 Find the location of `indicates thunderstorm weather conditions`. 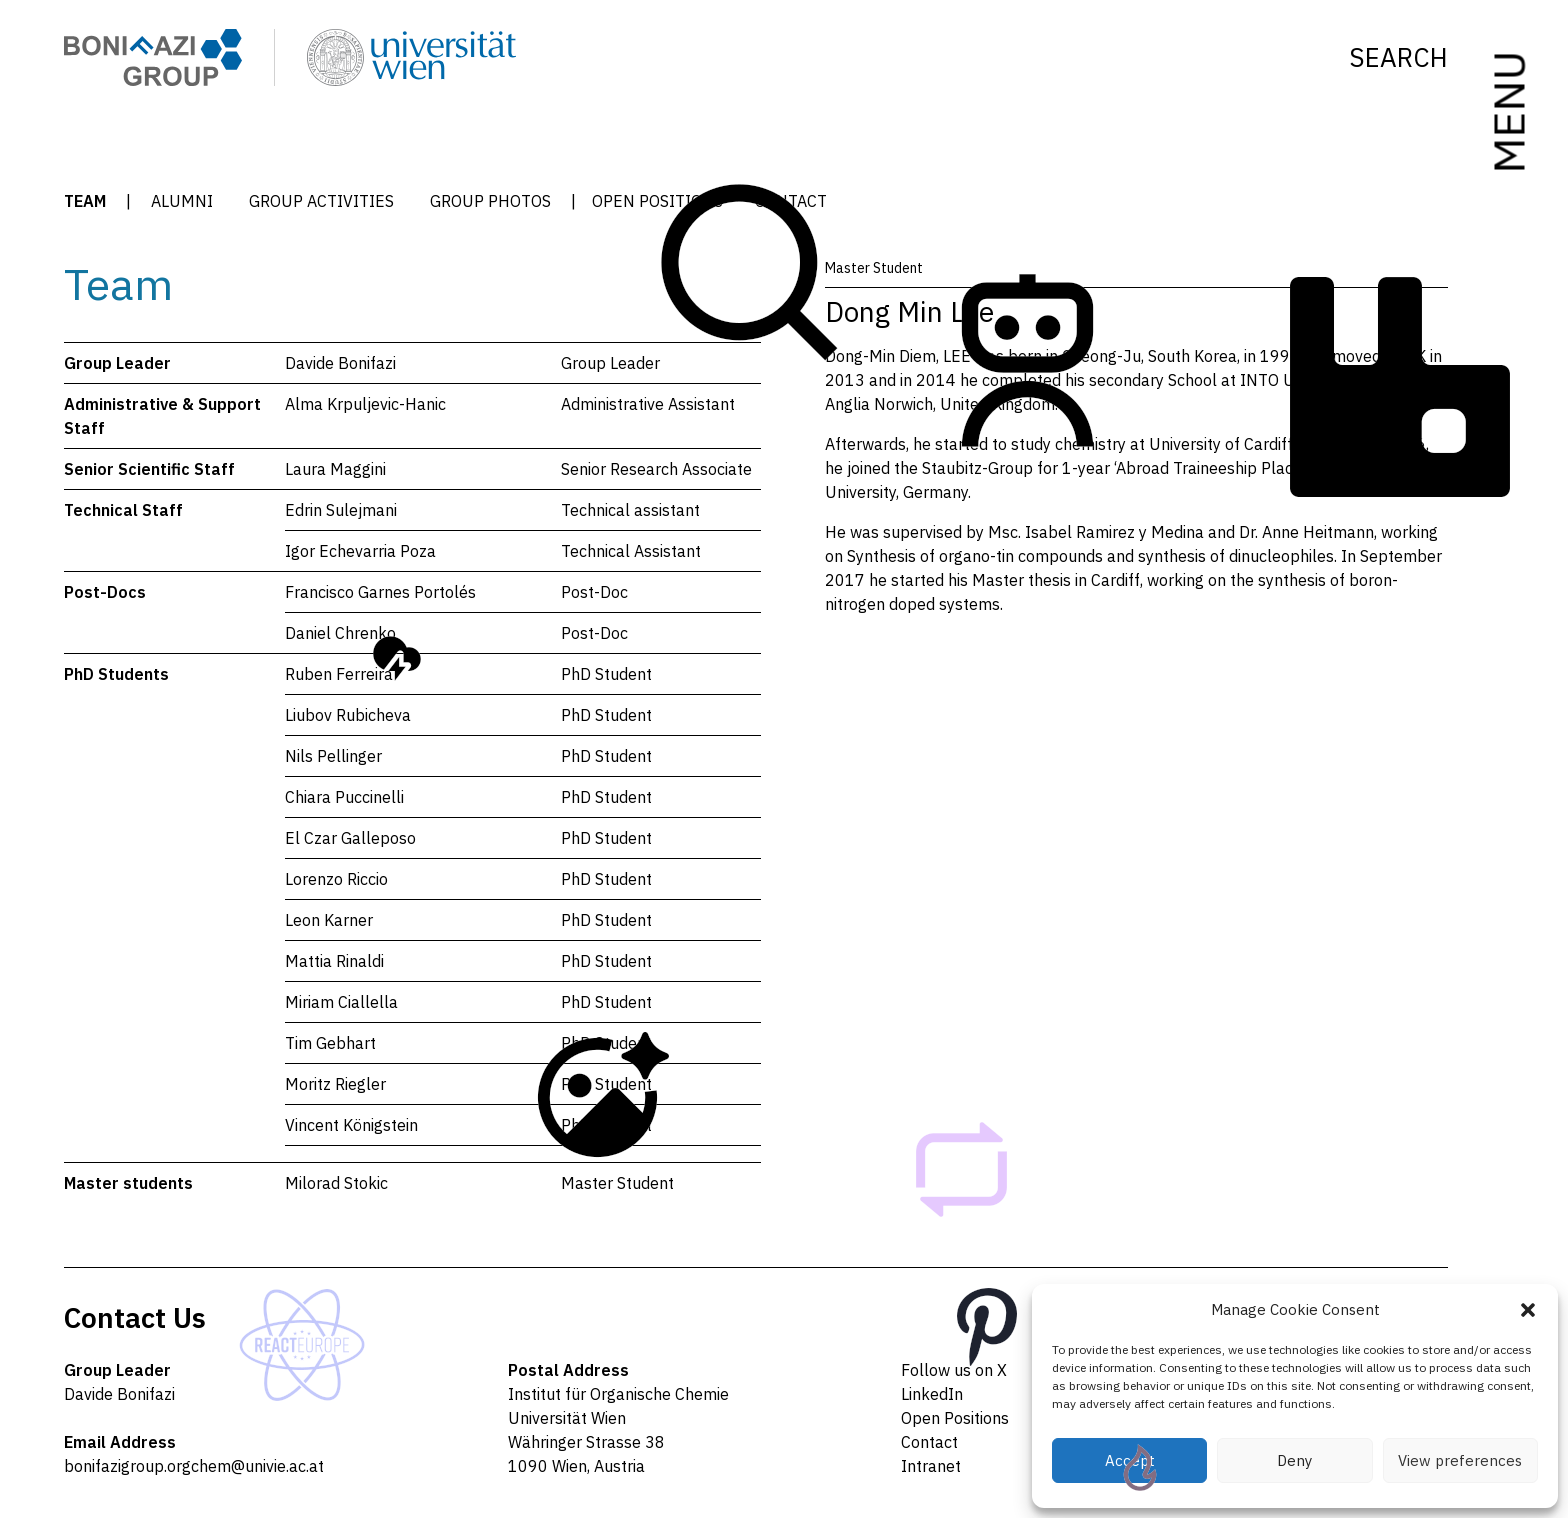

indicates thunderstorm weather conditions is located at coordinates (397, 658).